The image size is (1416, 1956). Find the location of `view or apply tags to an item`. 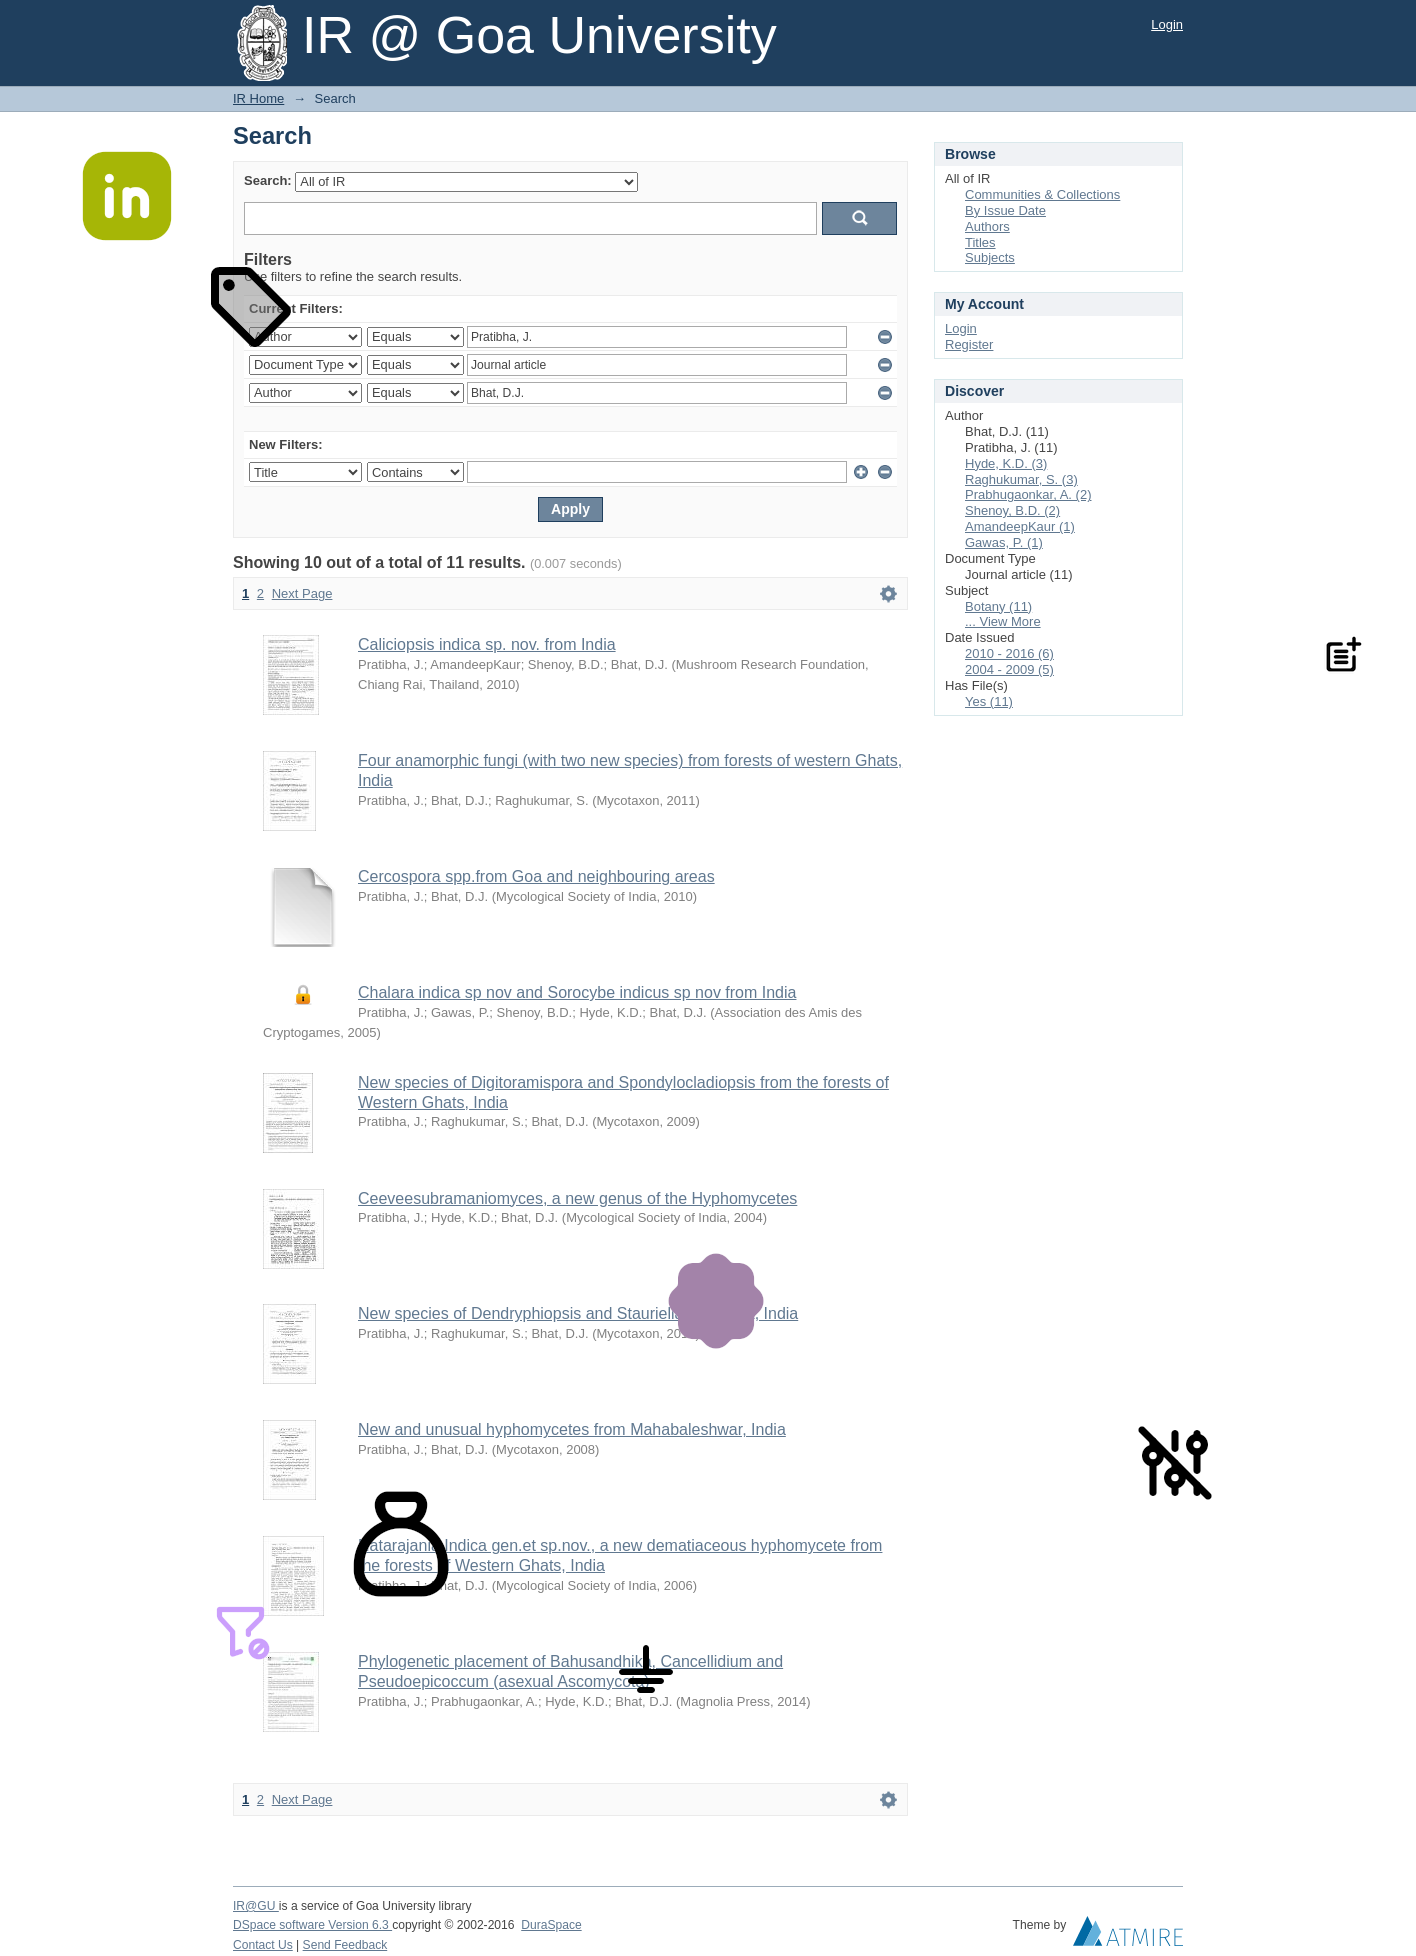

view or apply tags to an item is located at coordinates (251, 307).